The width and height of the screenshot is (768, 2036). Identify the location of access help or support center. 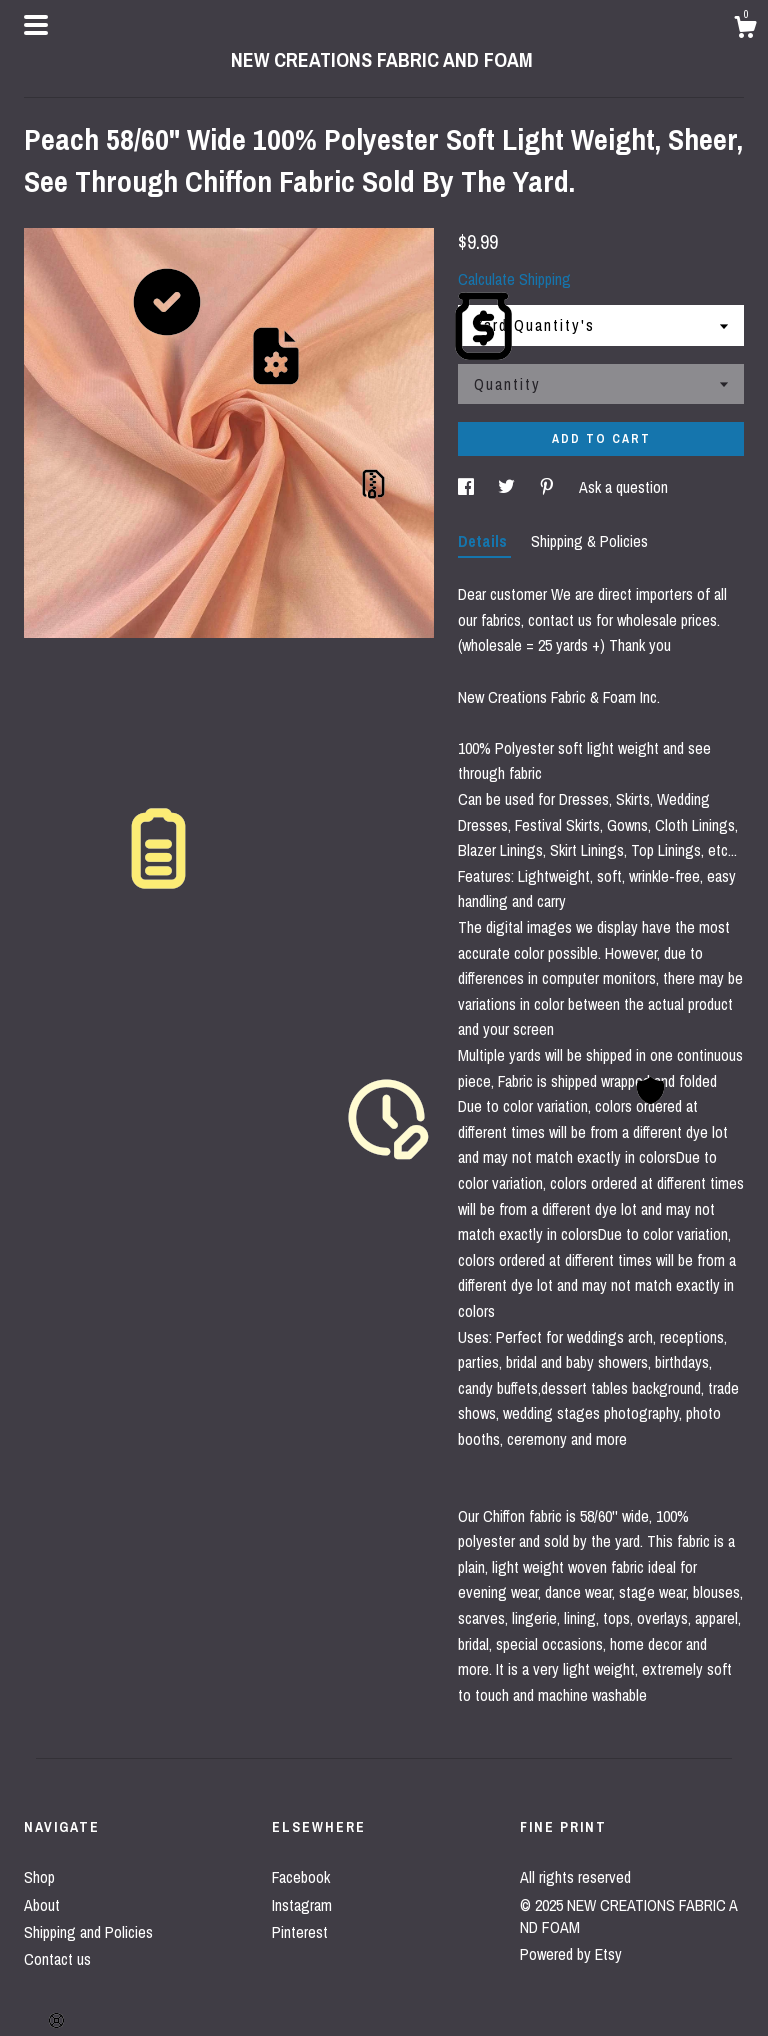
(56, 2020).